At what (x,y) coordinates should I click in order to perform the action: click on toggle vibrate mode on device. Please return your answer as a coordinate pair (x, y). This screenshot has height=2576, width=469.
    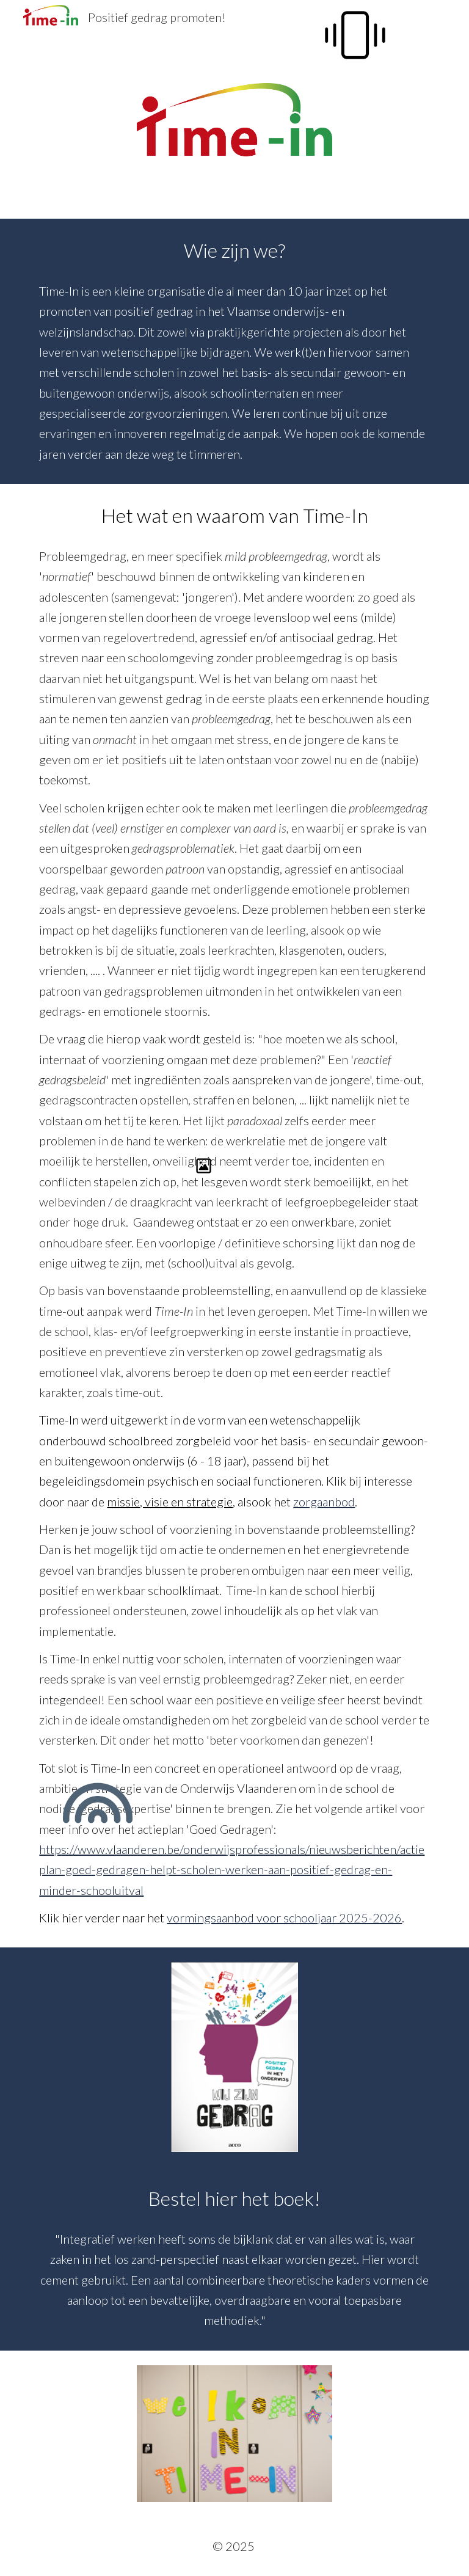
    Looking at the image, I should click on (355, 35).